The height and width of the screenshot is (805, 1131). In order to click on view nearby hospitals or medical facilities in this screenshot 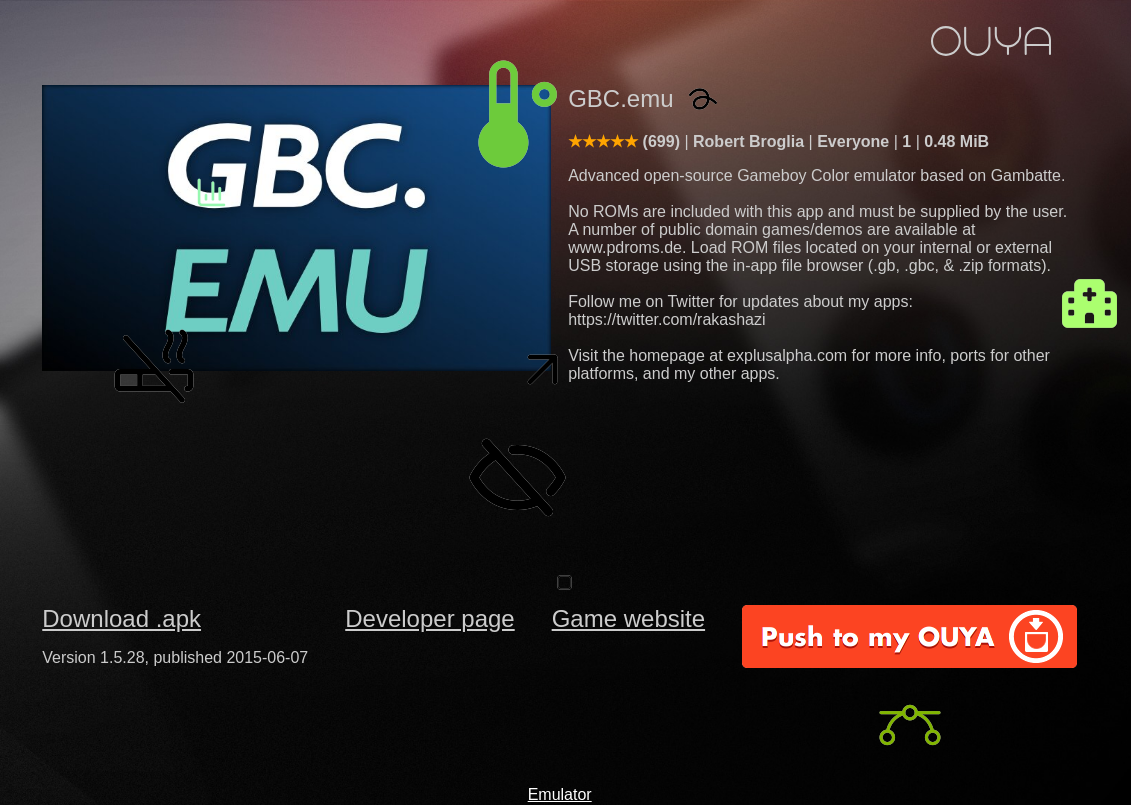, I will do `click(1089, 303)`.